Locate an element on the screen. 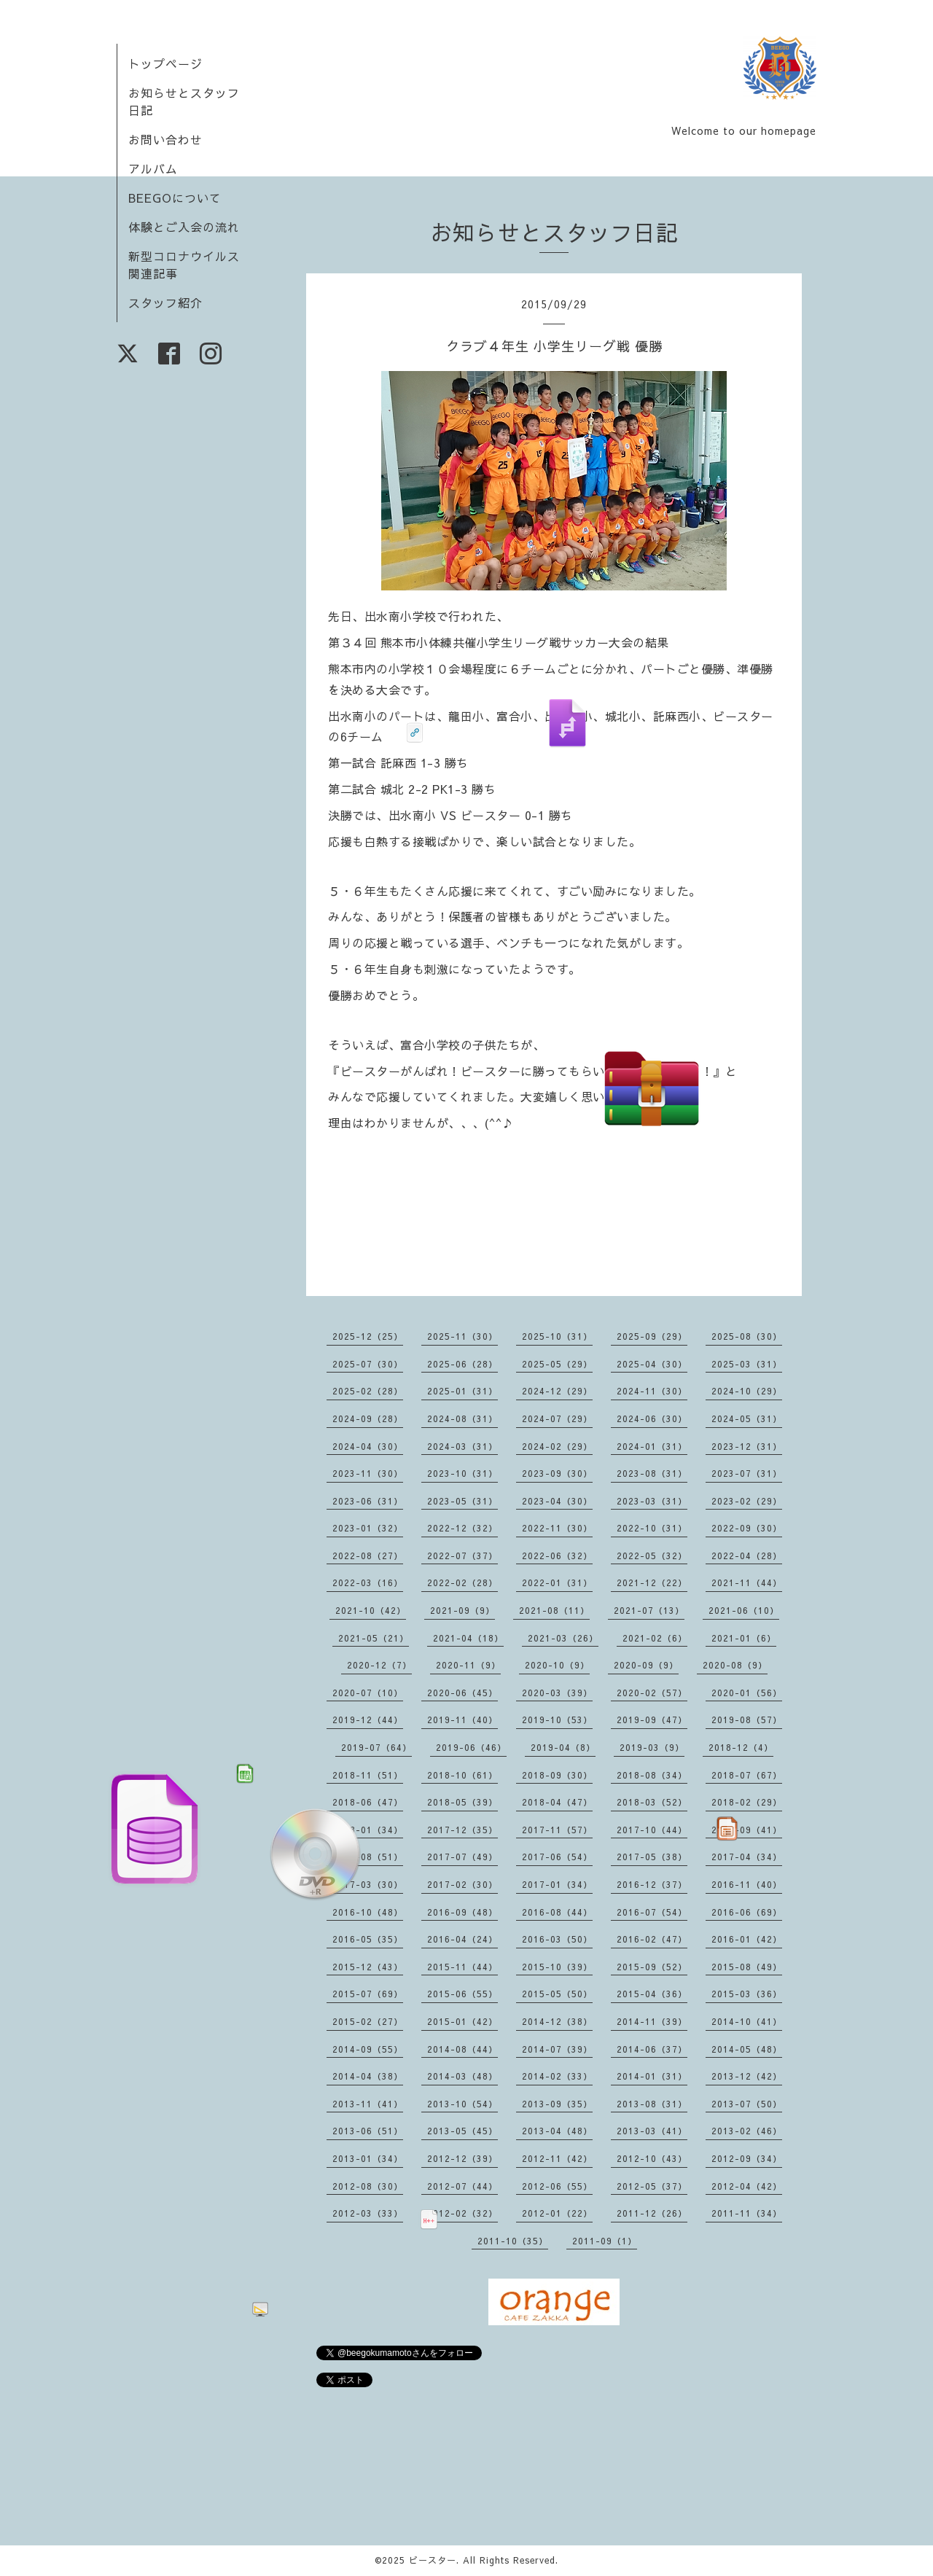 The height and width of the screenshot is (2576, 933). open folder containing WinRAR archives is located at coordinates (651, 1090).